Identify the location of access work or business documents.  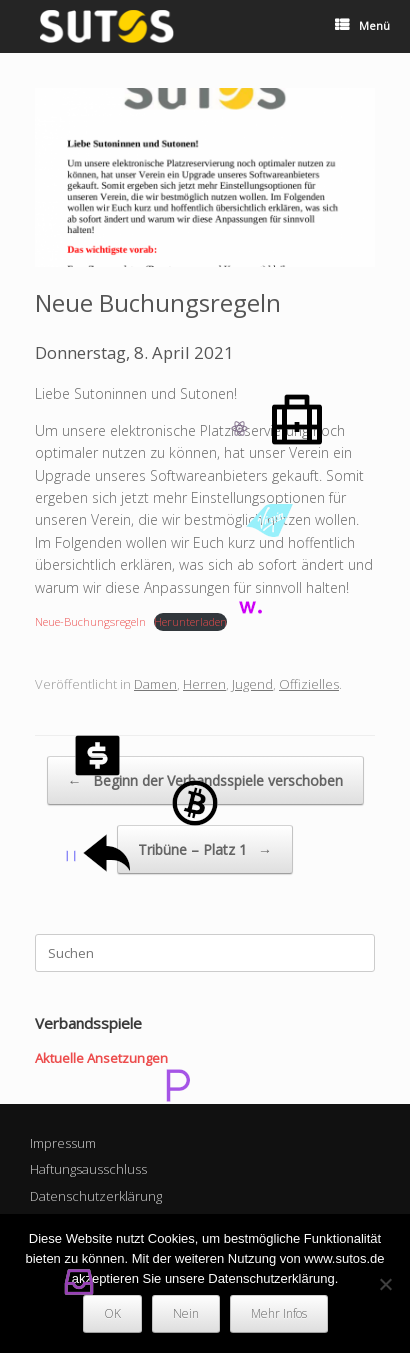
(297, 422).